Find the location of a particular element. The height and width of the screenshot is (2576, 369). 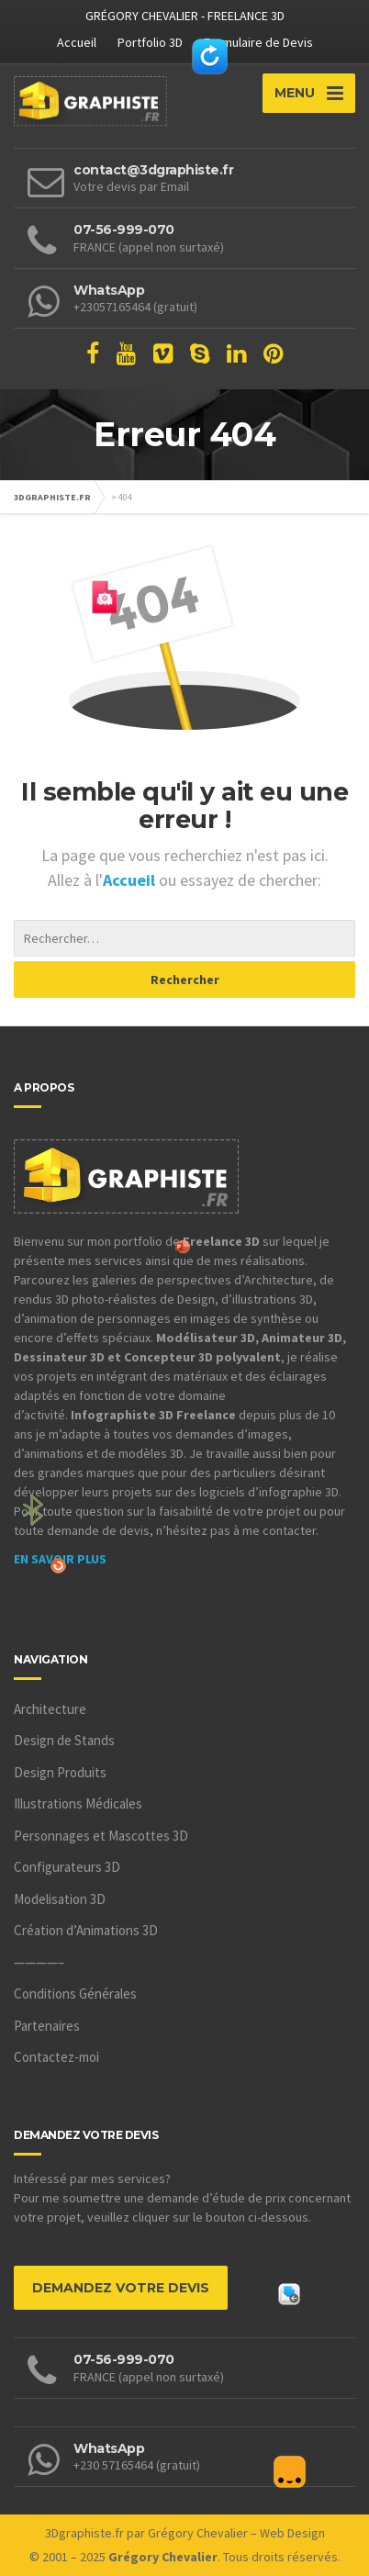

toggle bluetooth connectivity on or off is located at coordinates (33, 1510).